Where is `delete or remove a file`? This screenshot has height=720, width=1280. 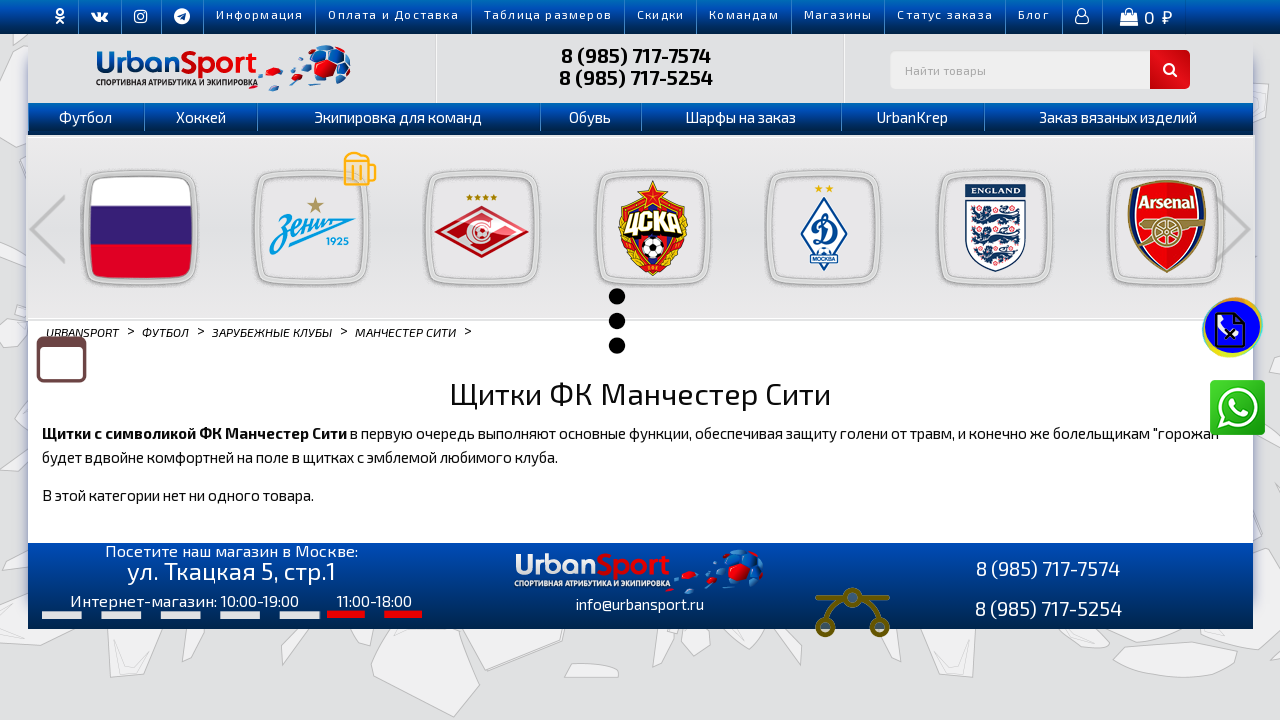 delete or remove a file is located at coordinates (1230, 330).